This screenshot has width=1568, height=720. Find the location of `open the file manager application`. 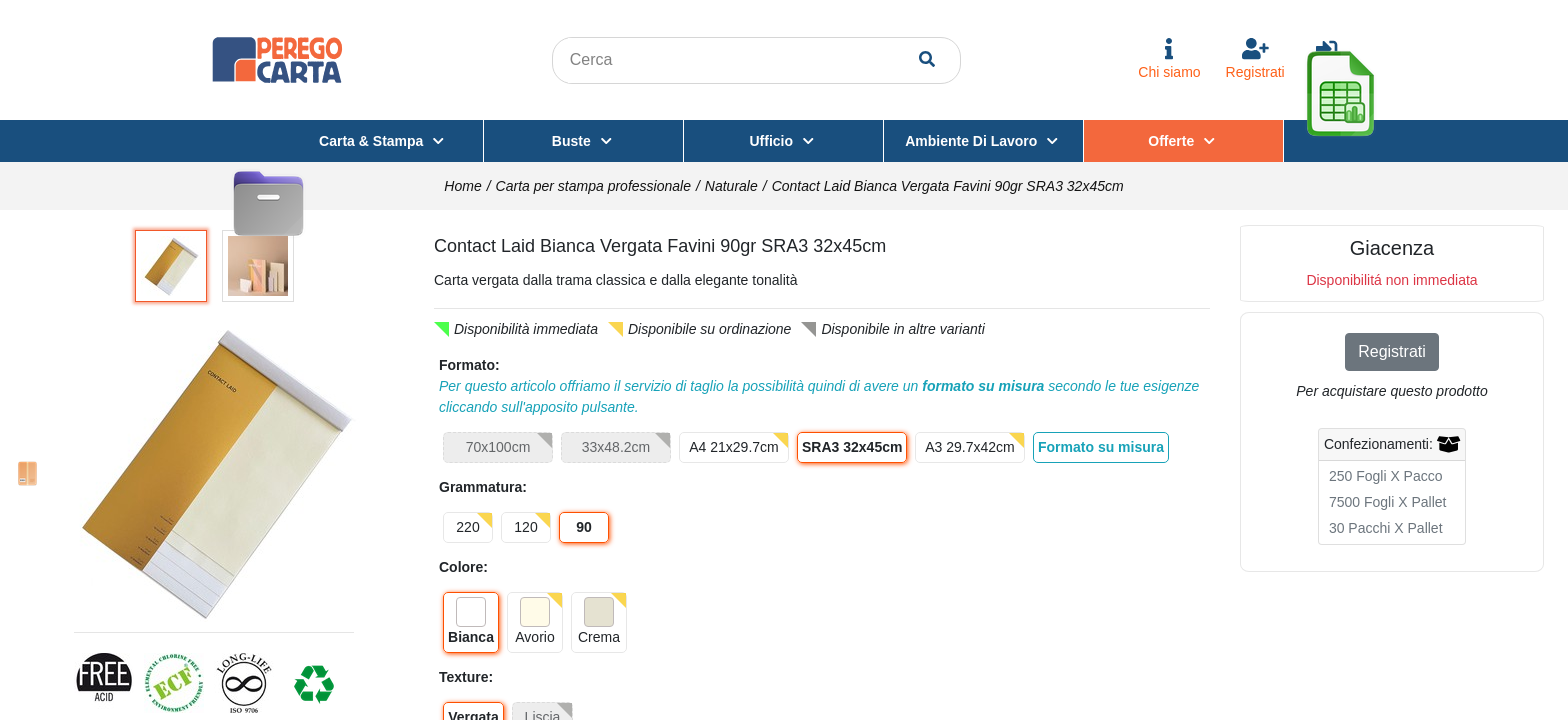

open the file manager application is located at coordinates (268, 203).